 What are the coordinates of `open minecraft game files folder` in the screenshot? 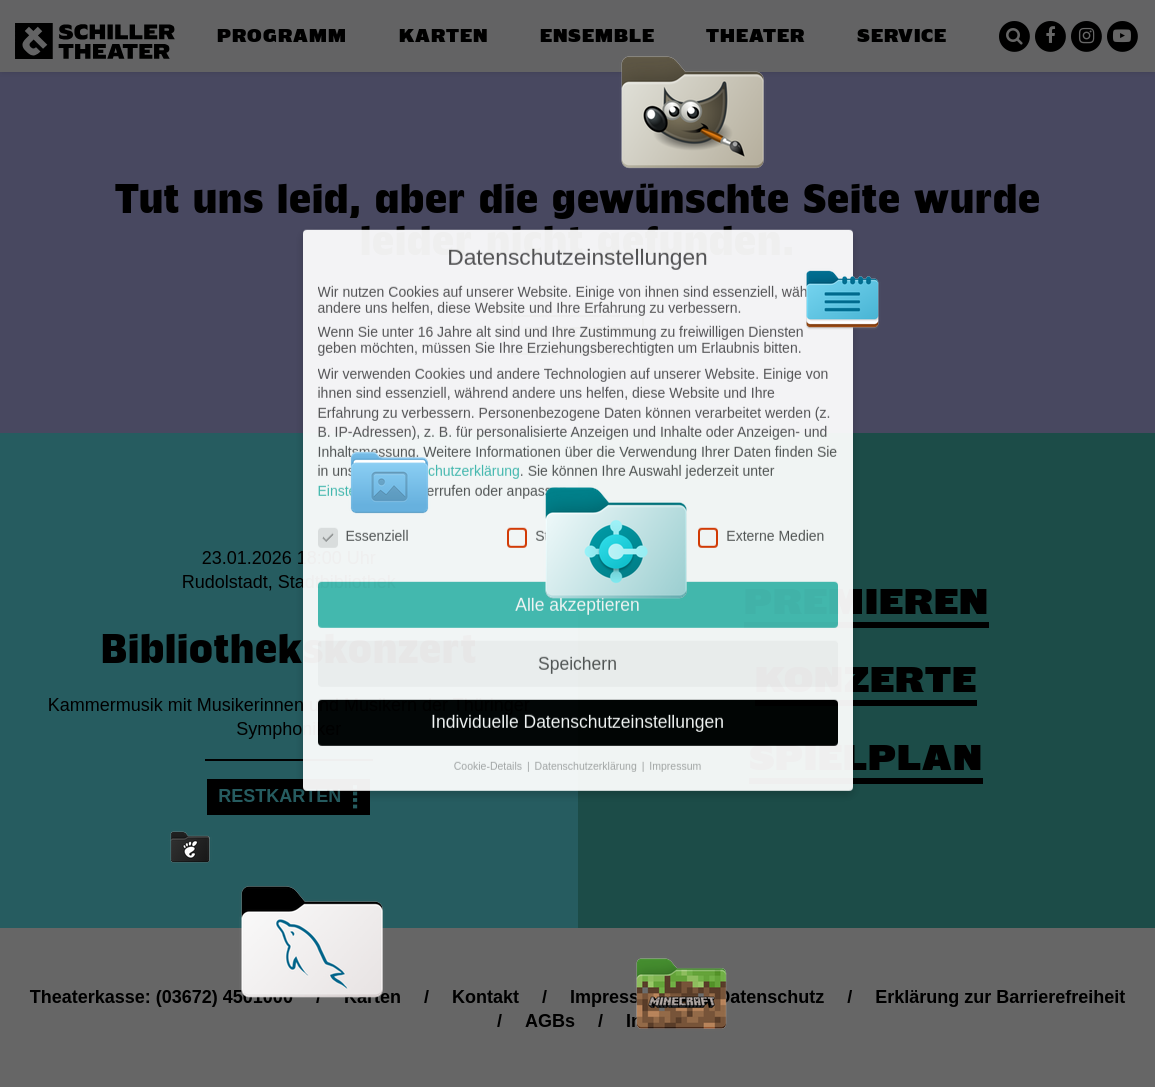 It's located at (681, 996).